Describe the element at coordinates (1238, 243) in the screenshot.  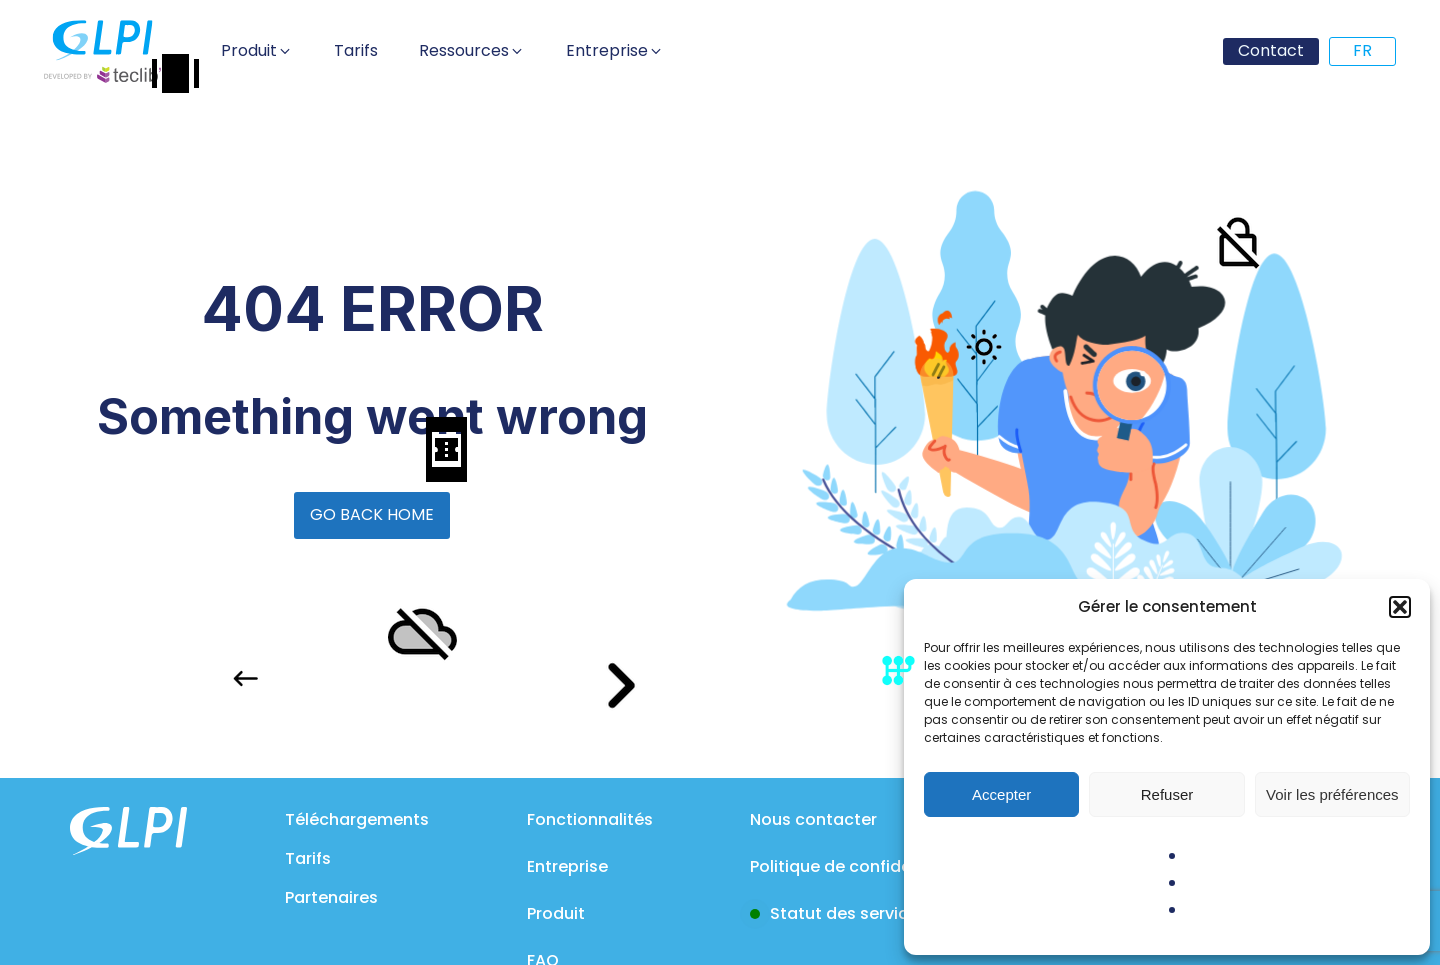
I see `indicates an unencrypted or insecure email connection` at that location.